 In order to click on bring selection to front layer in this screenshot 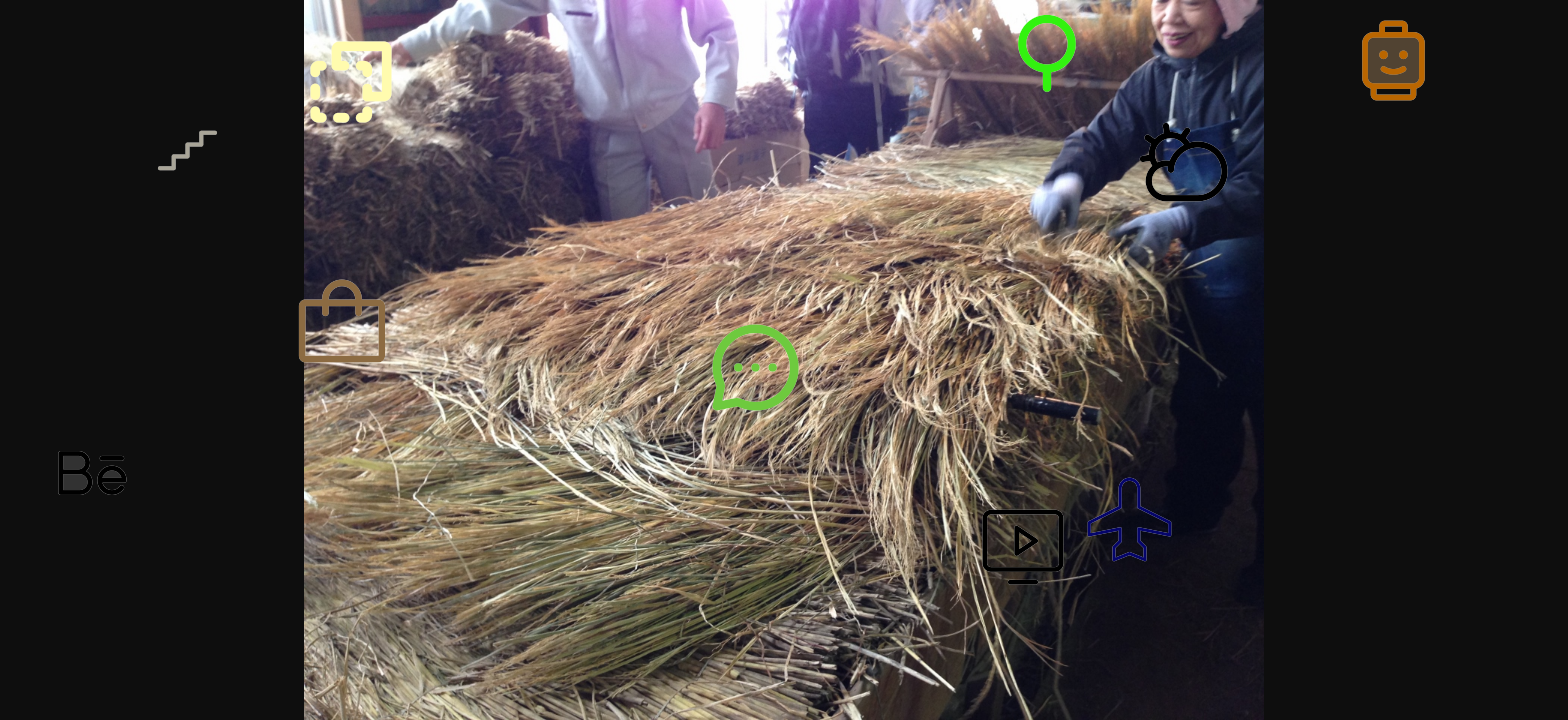, I will do `click(351, 82)`.